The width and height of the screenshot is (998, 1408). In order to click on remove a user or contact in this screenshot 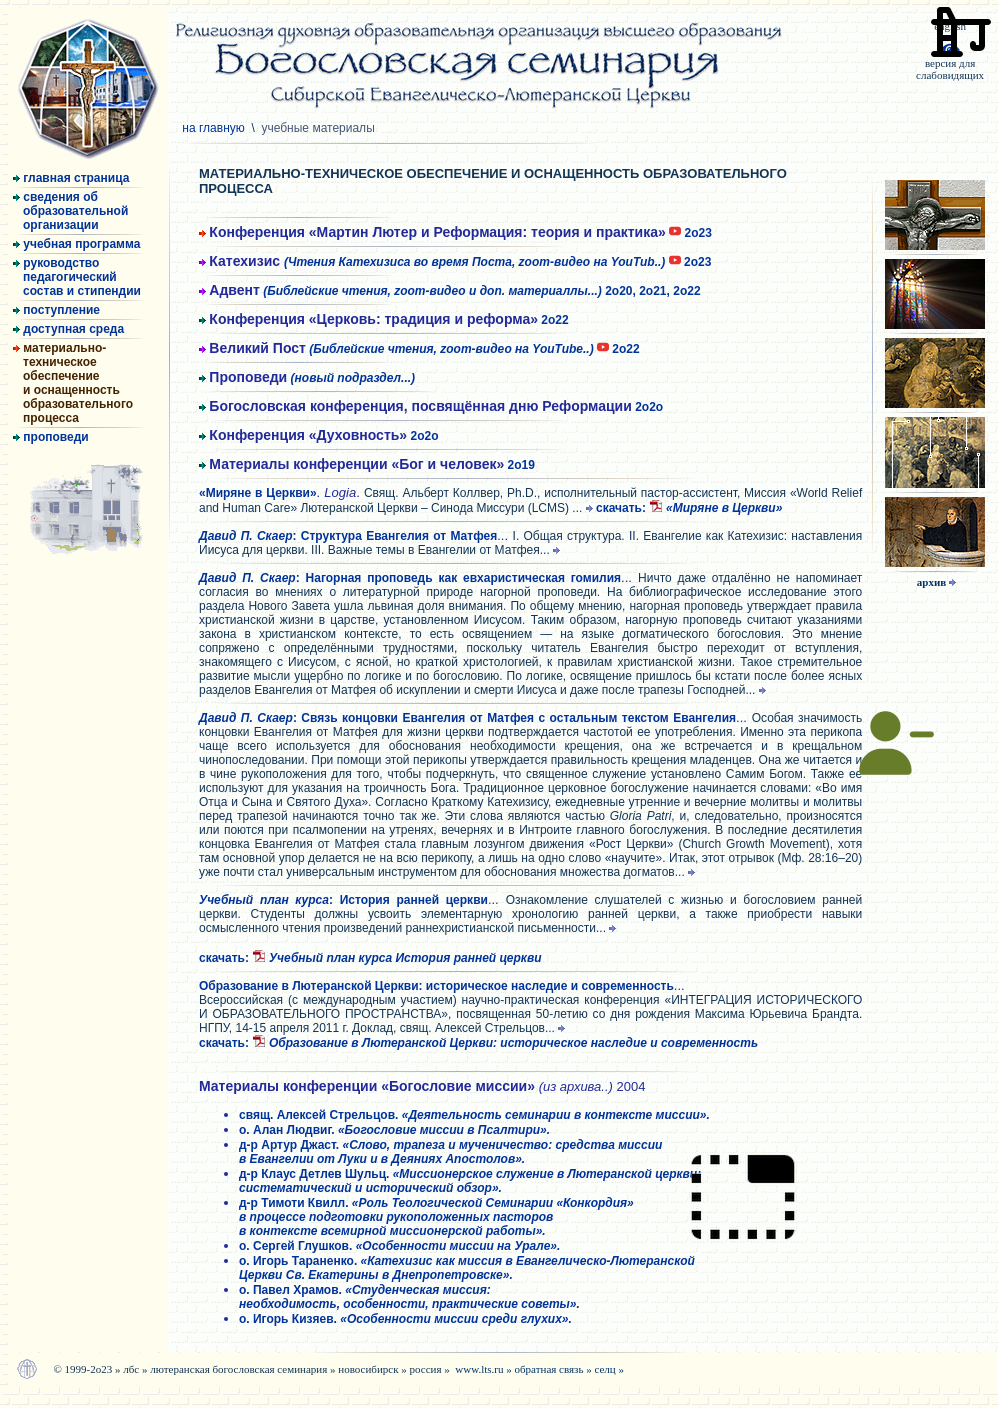, I will do `click(893, 742)`.